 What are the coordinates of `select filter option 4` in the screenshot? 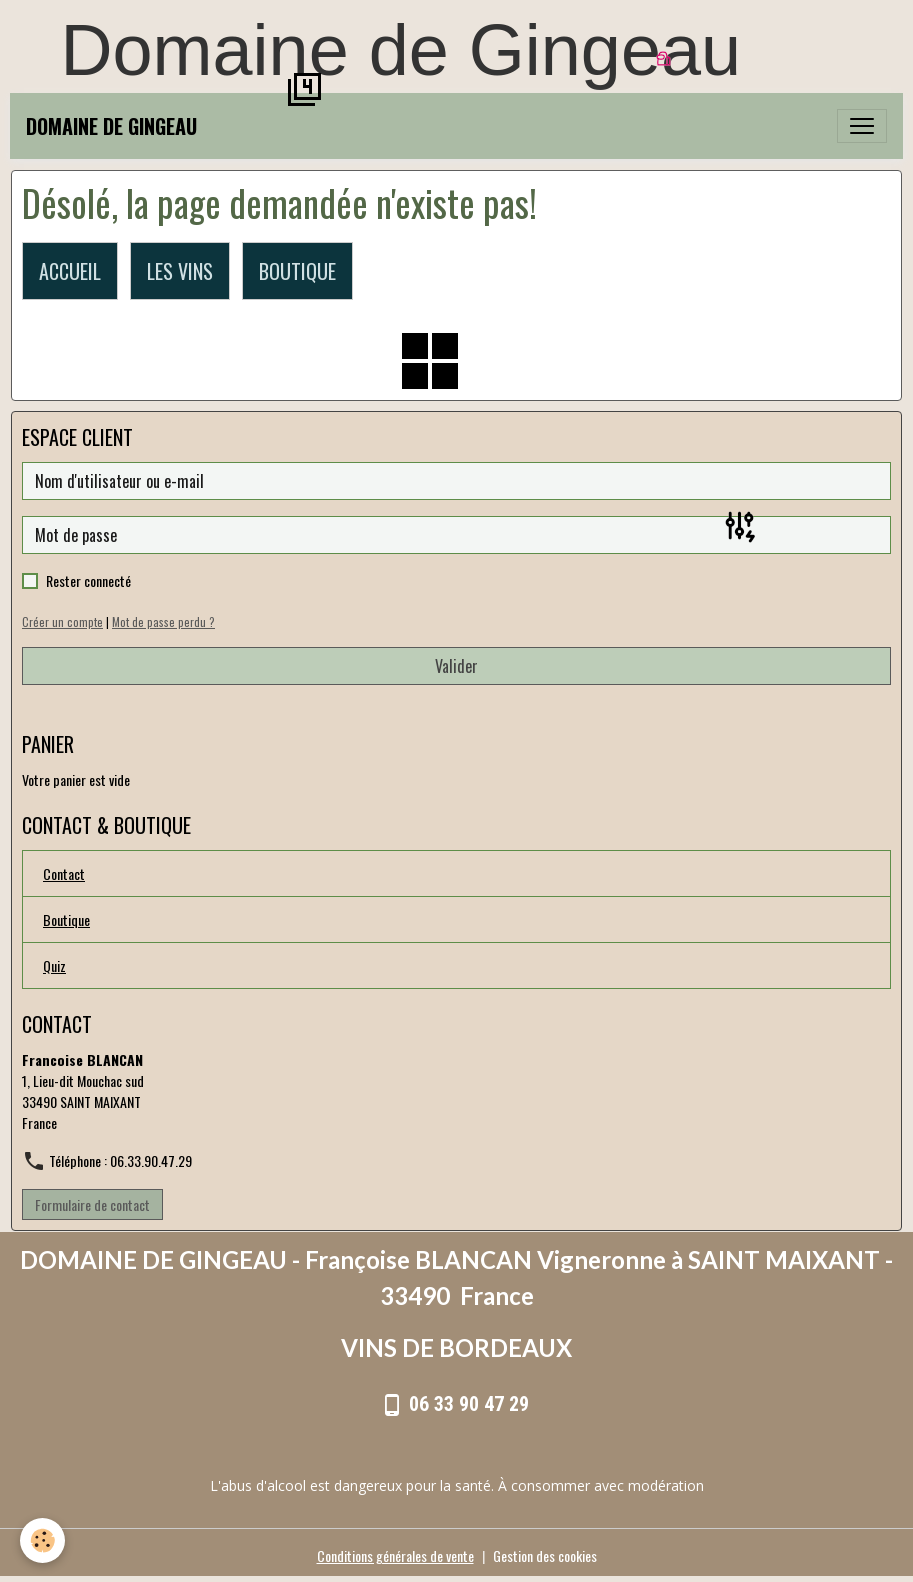 It's located at (304, 89).